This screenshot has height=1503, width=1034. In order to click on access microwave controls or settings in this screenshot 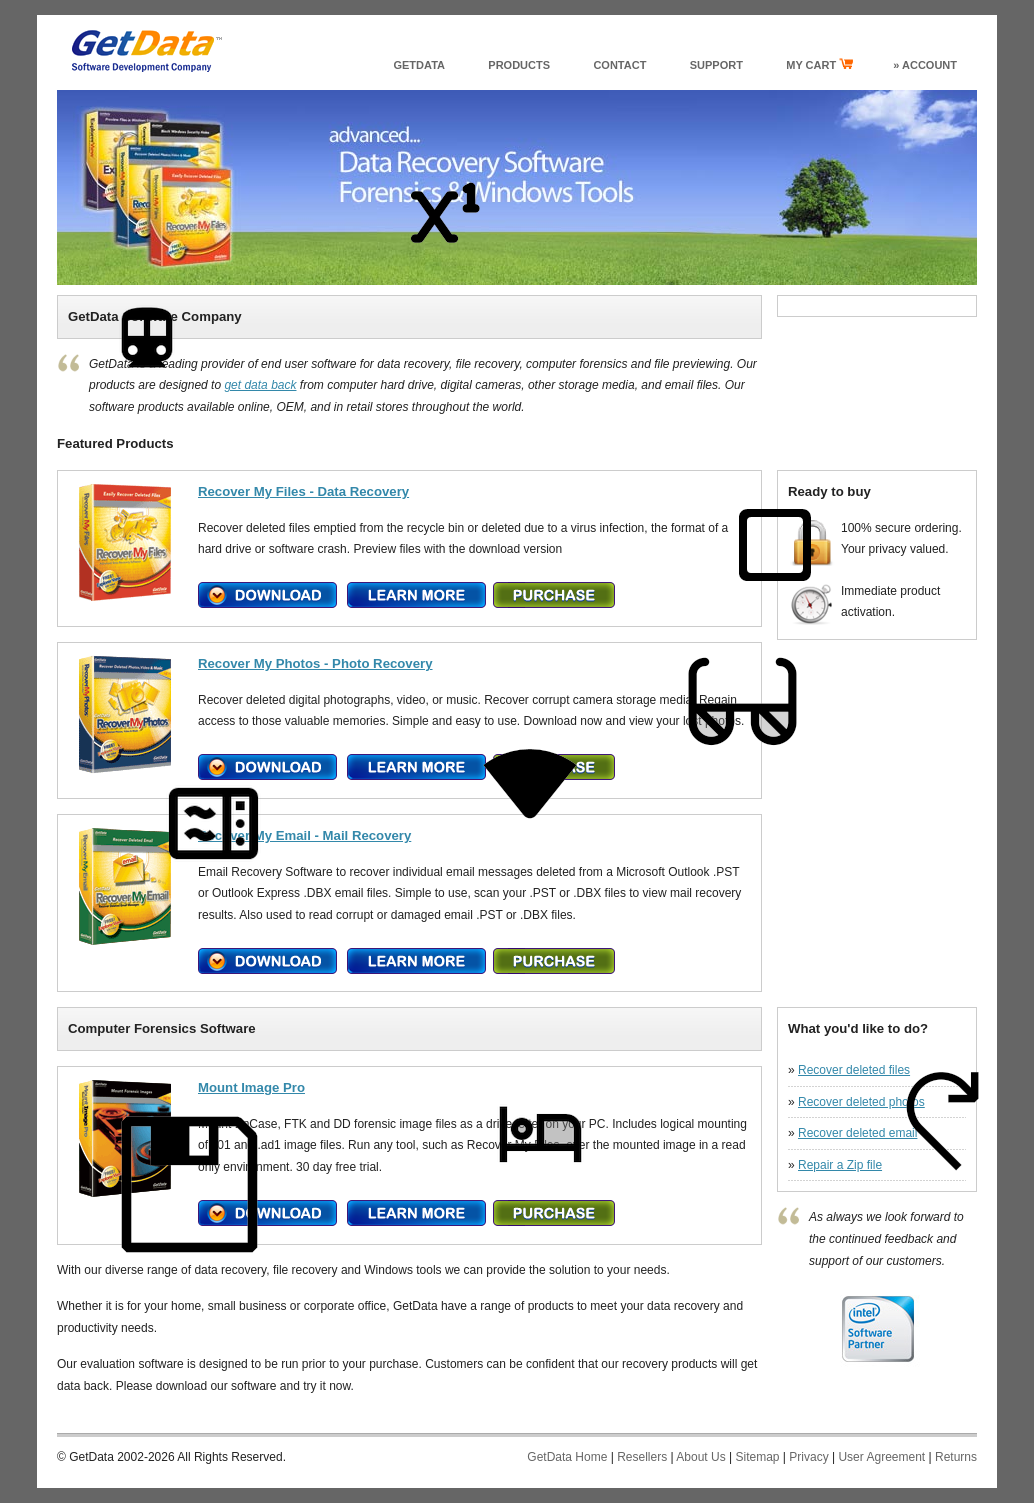, I will do `click(213, 823)`.